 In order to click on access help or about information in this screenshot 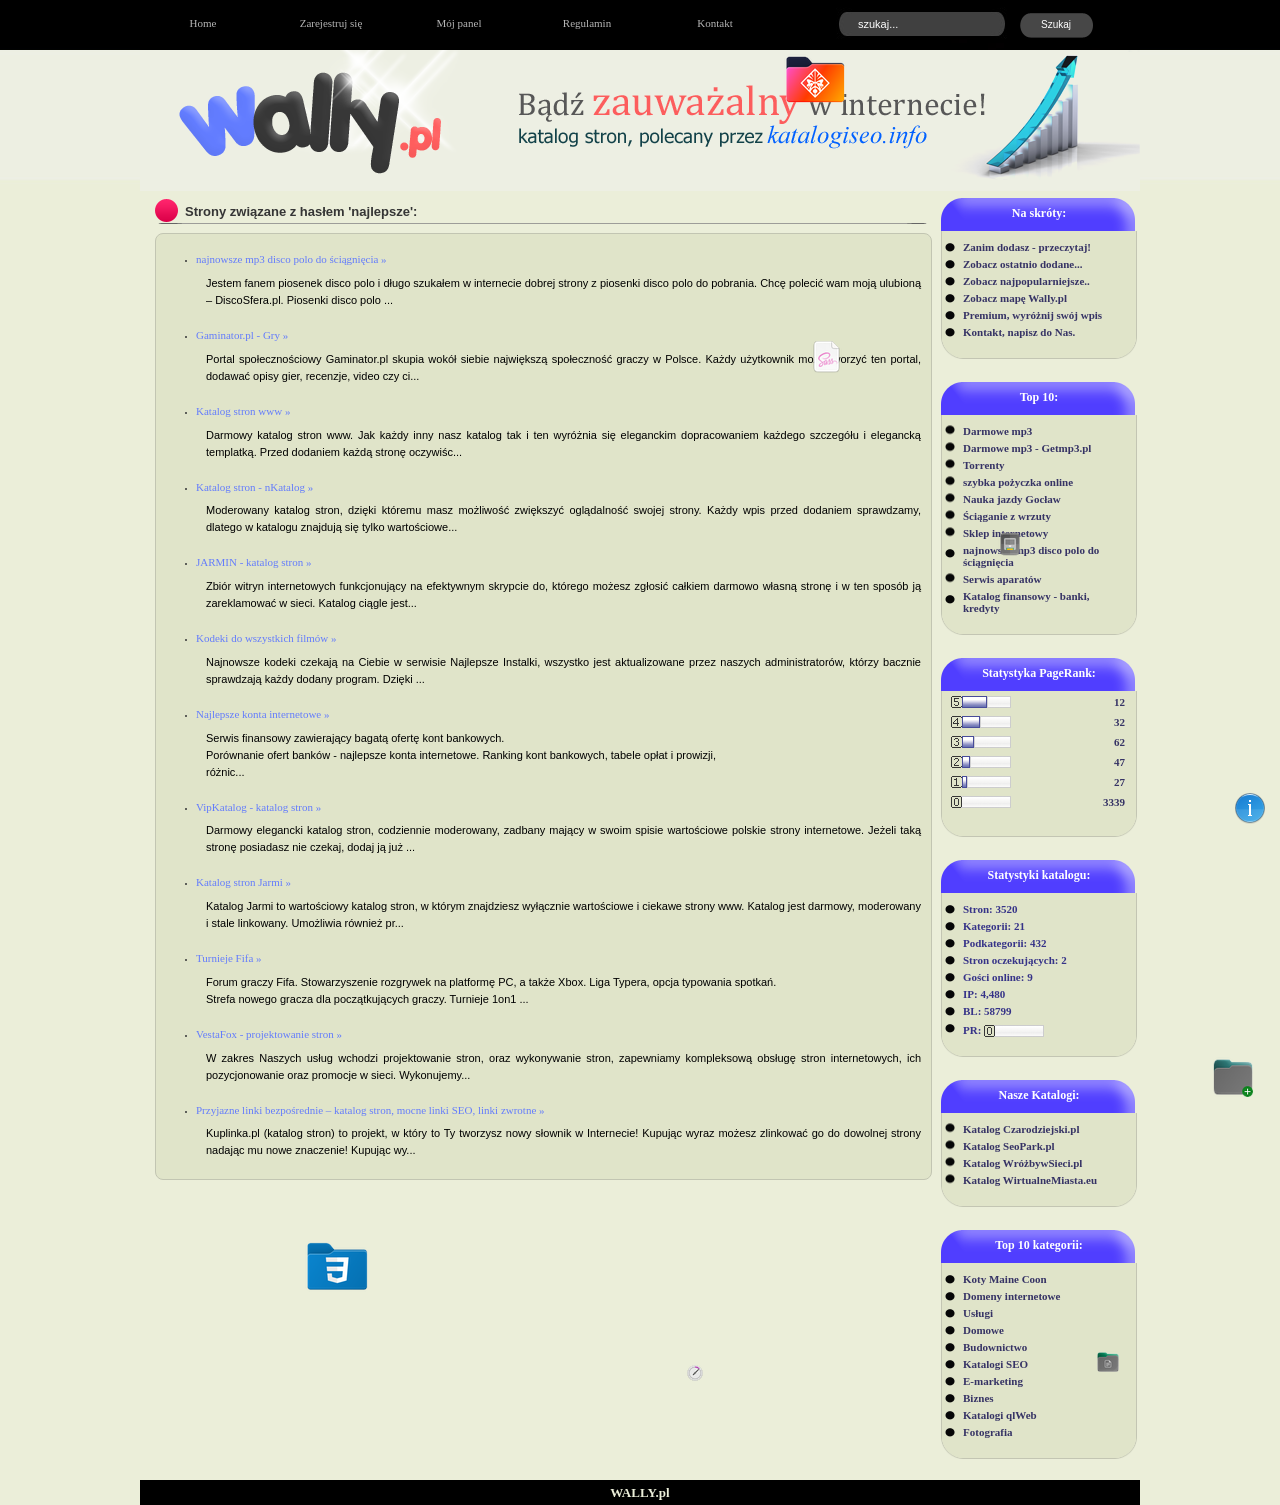, I will do `click(1250, 808)`.